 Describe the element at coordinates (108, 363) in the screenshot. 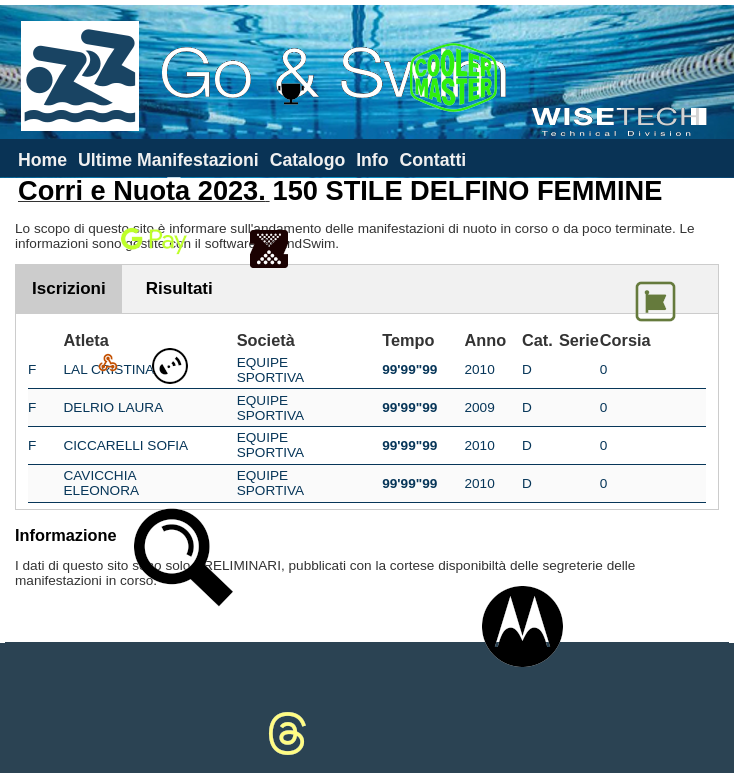

I see `configure webhook integrations` at that location.